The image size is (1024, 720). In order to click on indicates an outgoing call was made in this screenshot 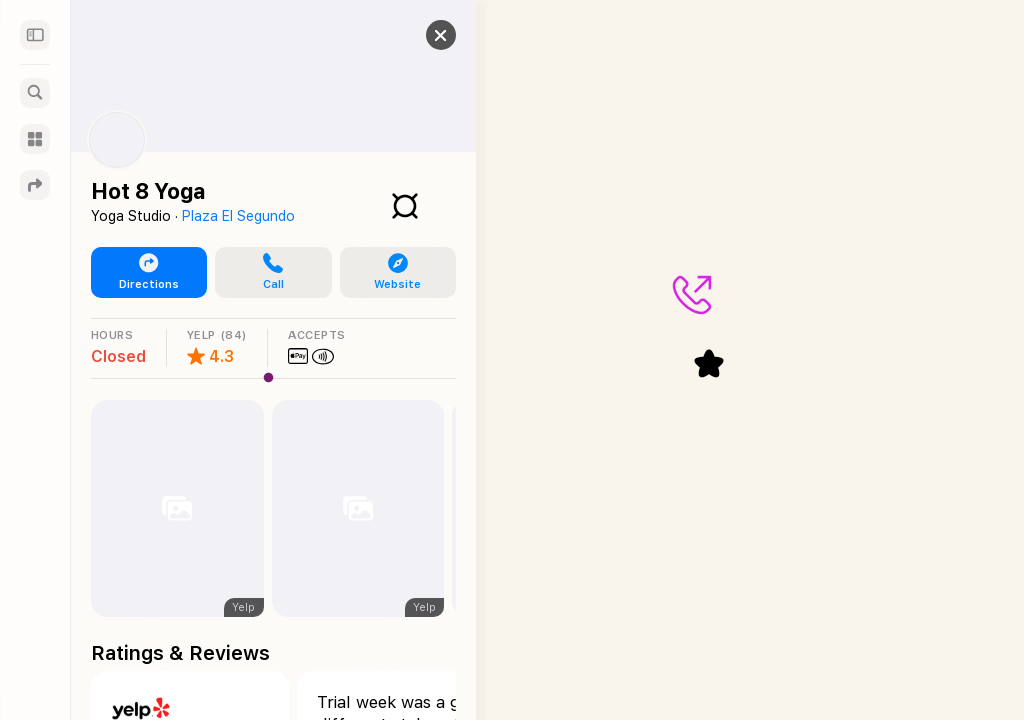, I will do `click(692, 295)`.